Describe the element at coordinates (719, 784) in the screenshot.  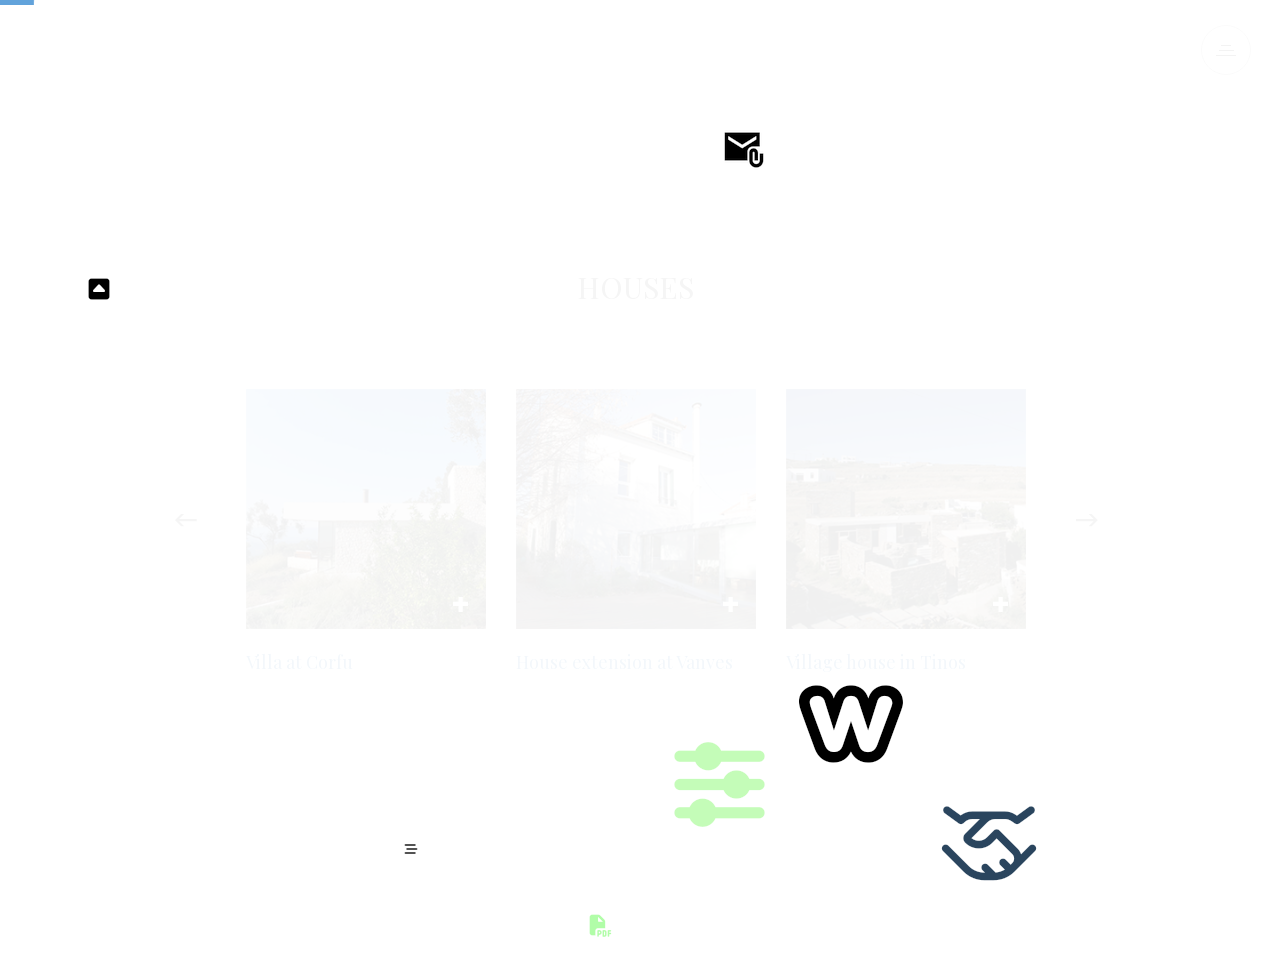
I see `adjust settings or preferences` at that location.